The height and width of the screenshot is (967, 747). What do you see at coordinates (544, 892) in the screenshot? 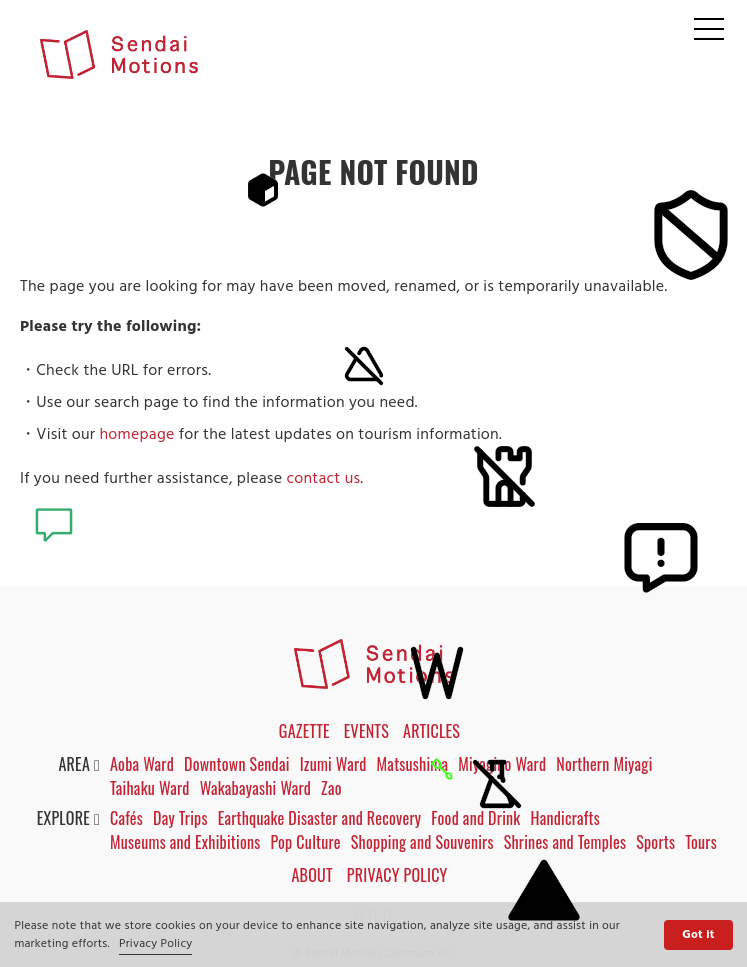
I see `vercel platform logo` at bounding box center [544, 892].